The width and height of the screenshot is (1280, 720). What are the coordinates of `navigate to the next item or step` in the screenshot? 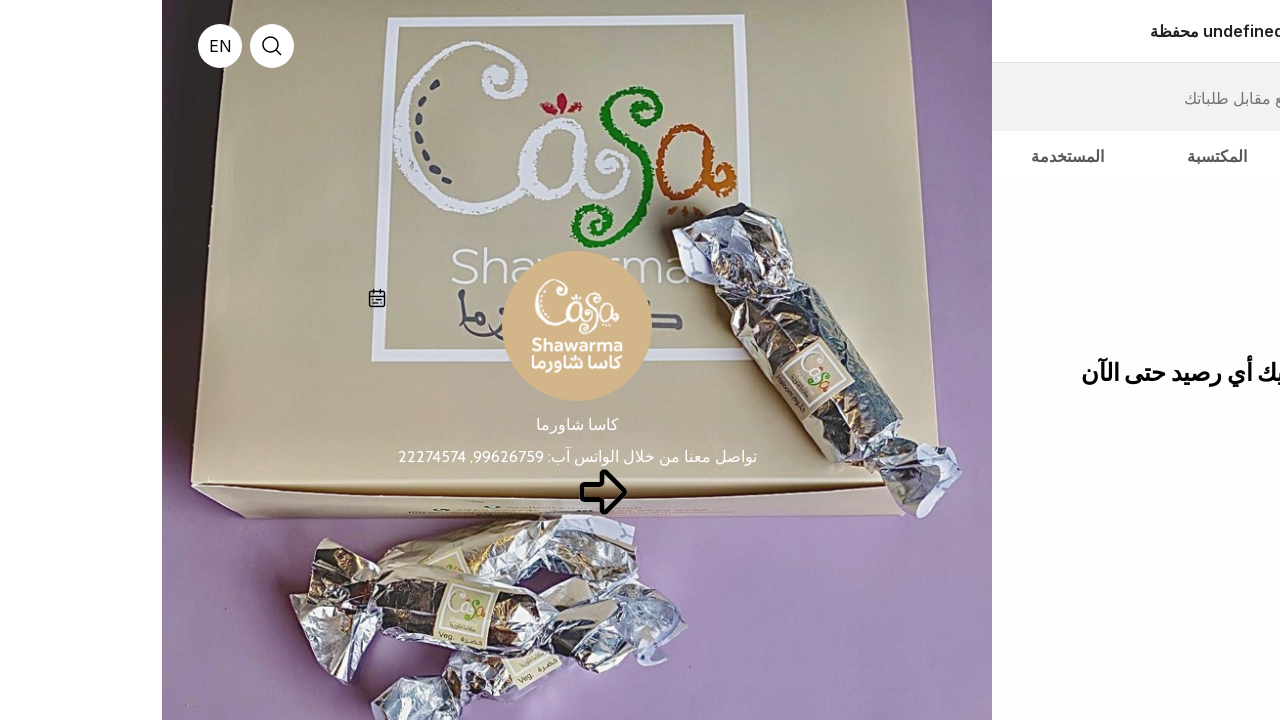 It's located at (602, 492).